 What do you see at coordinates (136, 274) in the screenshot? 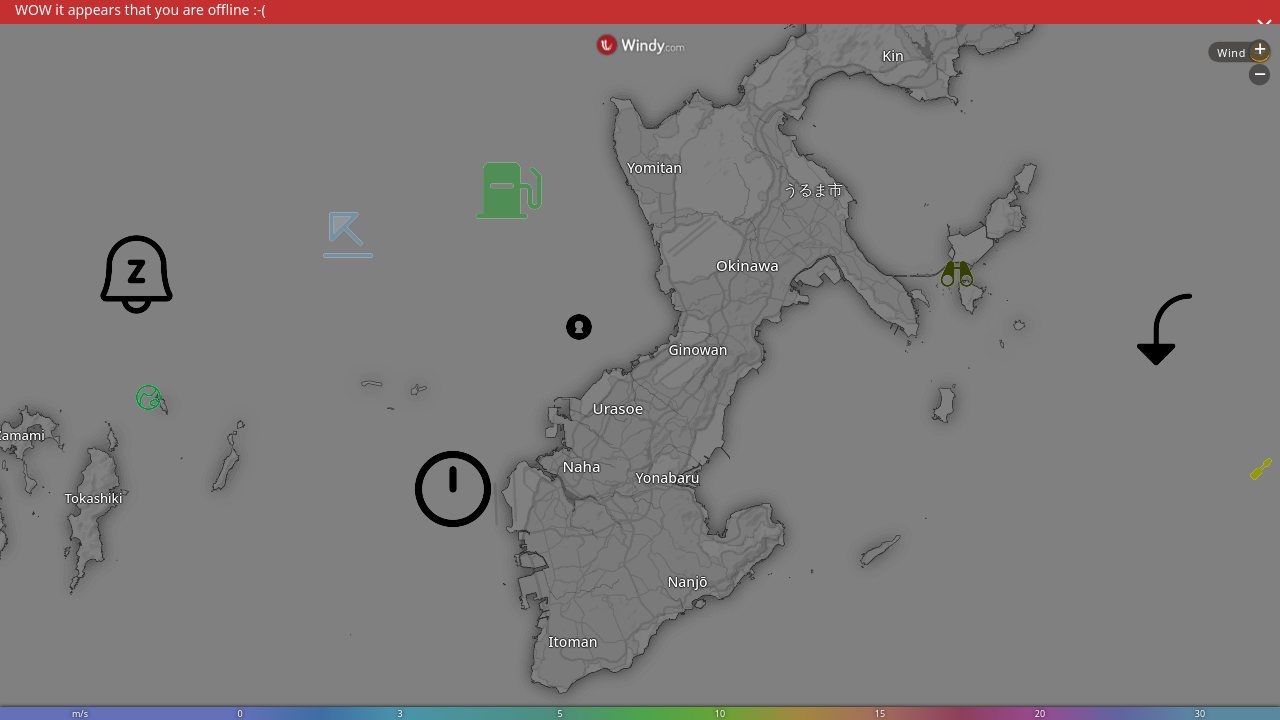
I see `mute notifications or enable sleep mode` at bounding box center [136, 274].